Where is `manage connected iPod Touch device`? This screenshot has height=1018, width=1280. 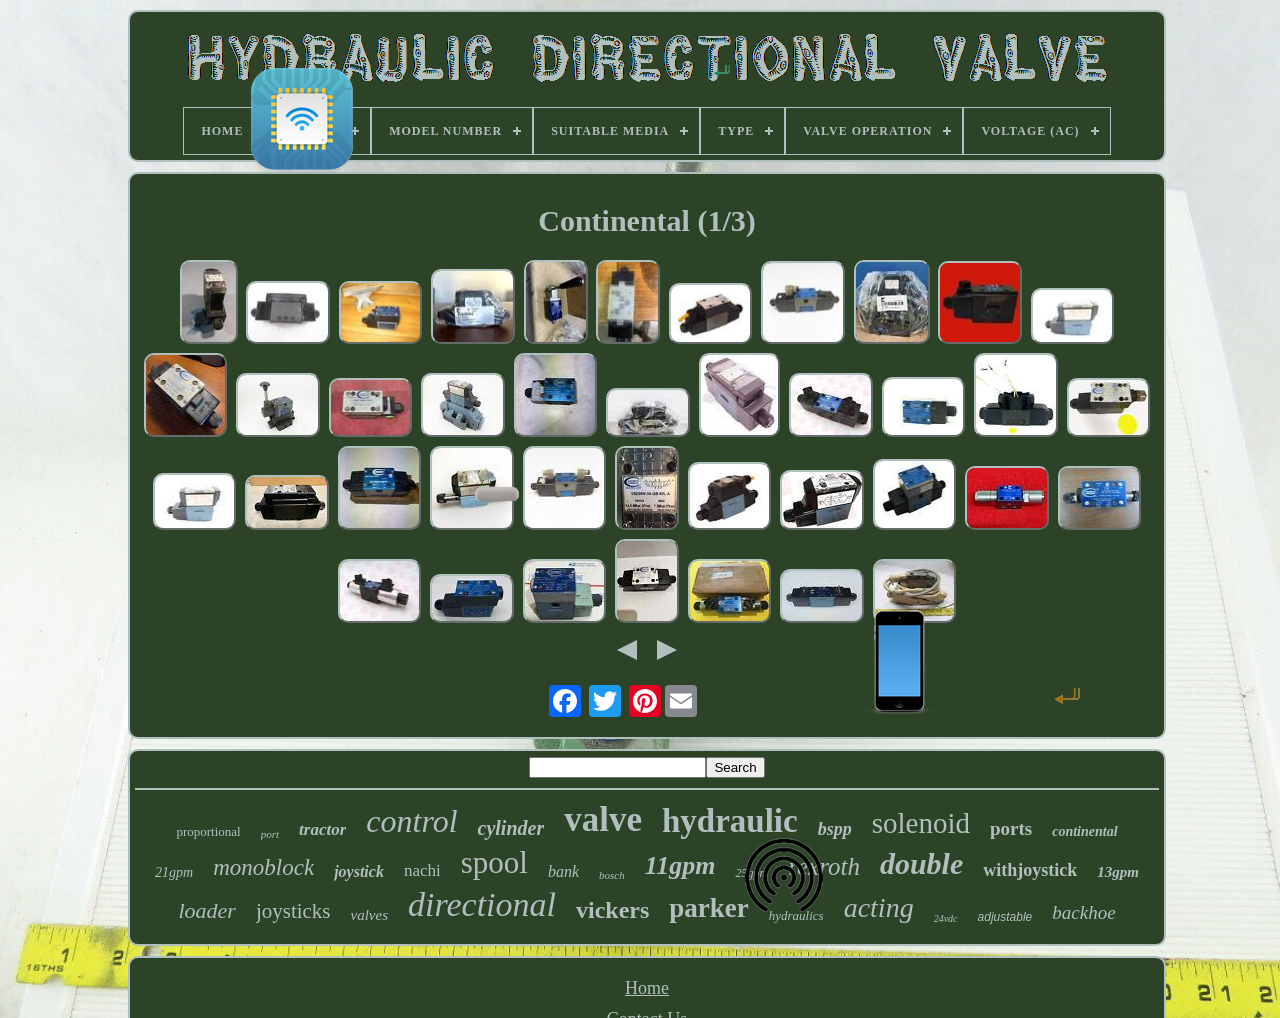
manage connected iPod Touch device is located at coordinates (899, 662).